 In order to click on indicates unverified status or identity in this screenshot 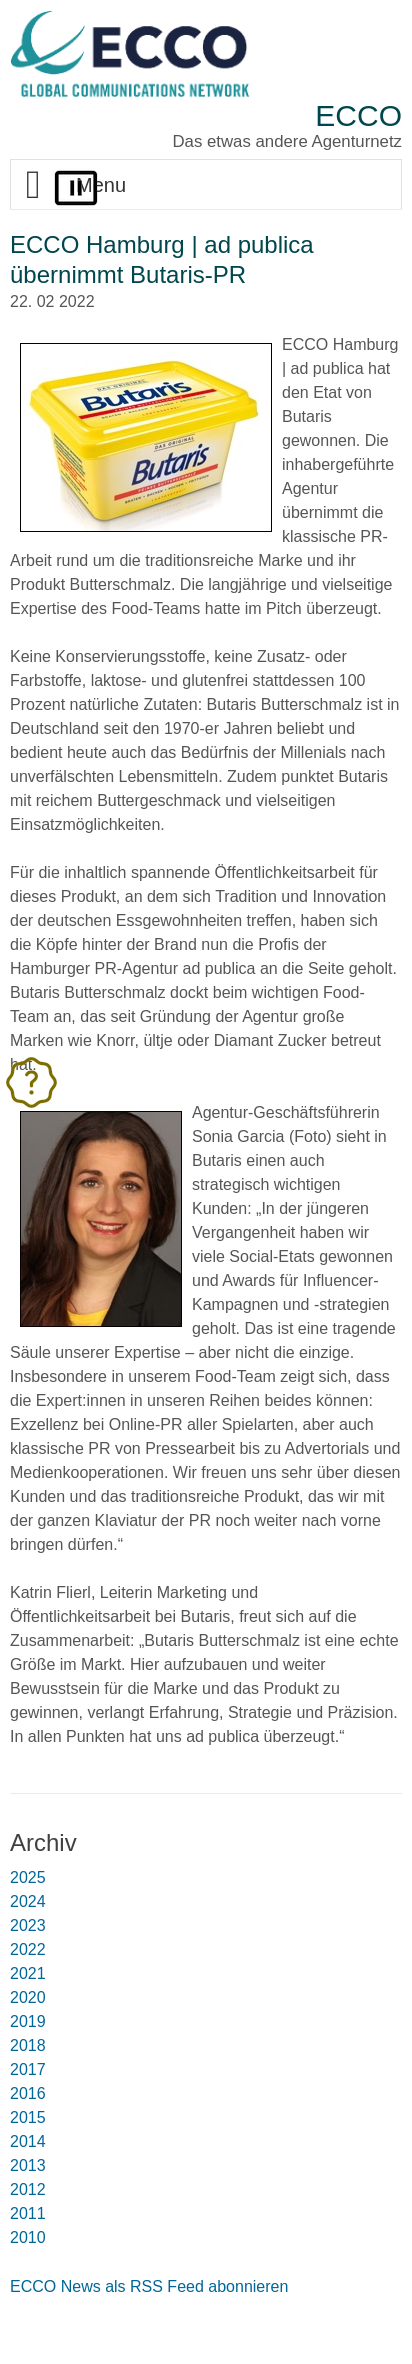, I will do `click(31, 1082)`.